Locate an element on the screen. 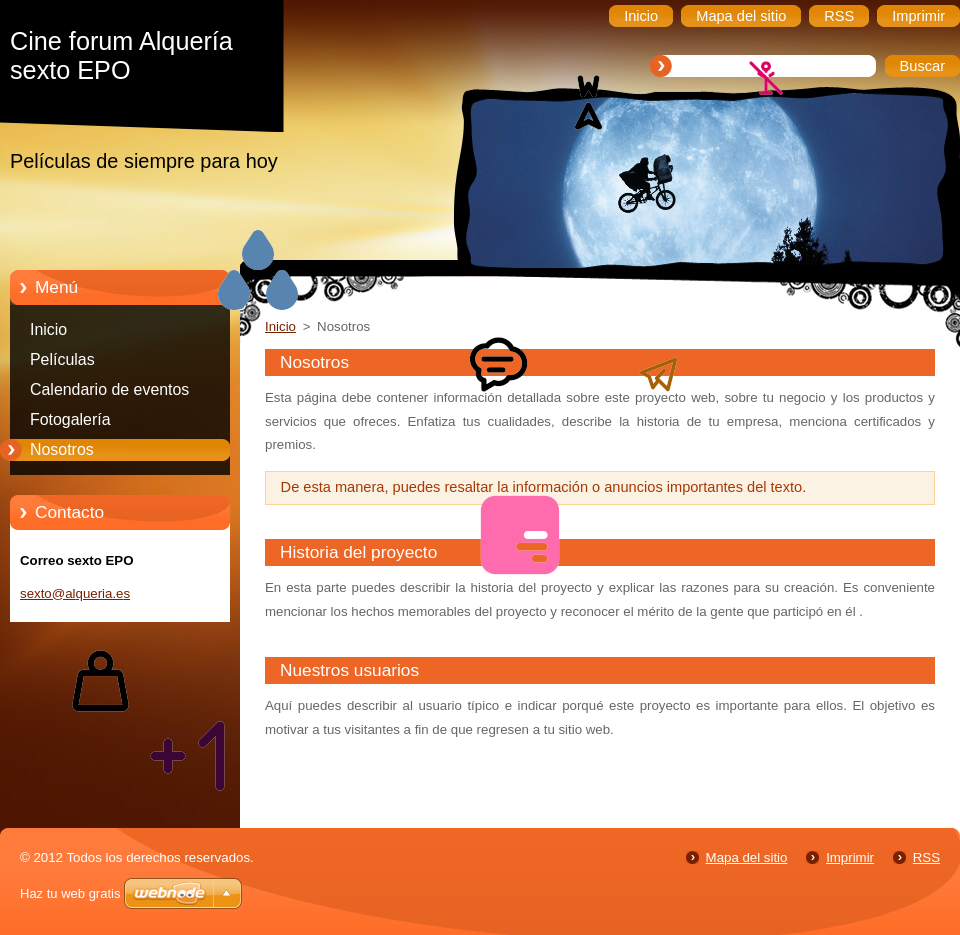 This screenshot has height=935, width=960. navigate west is located at coordinates (588, 102).